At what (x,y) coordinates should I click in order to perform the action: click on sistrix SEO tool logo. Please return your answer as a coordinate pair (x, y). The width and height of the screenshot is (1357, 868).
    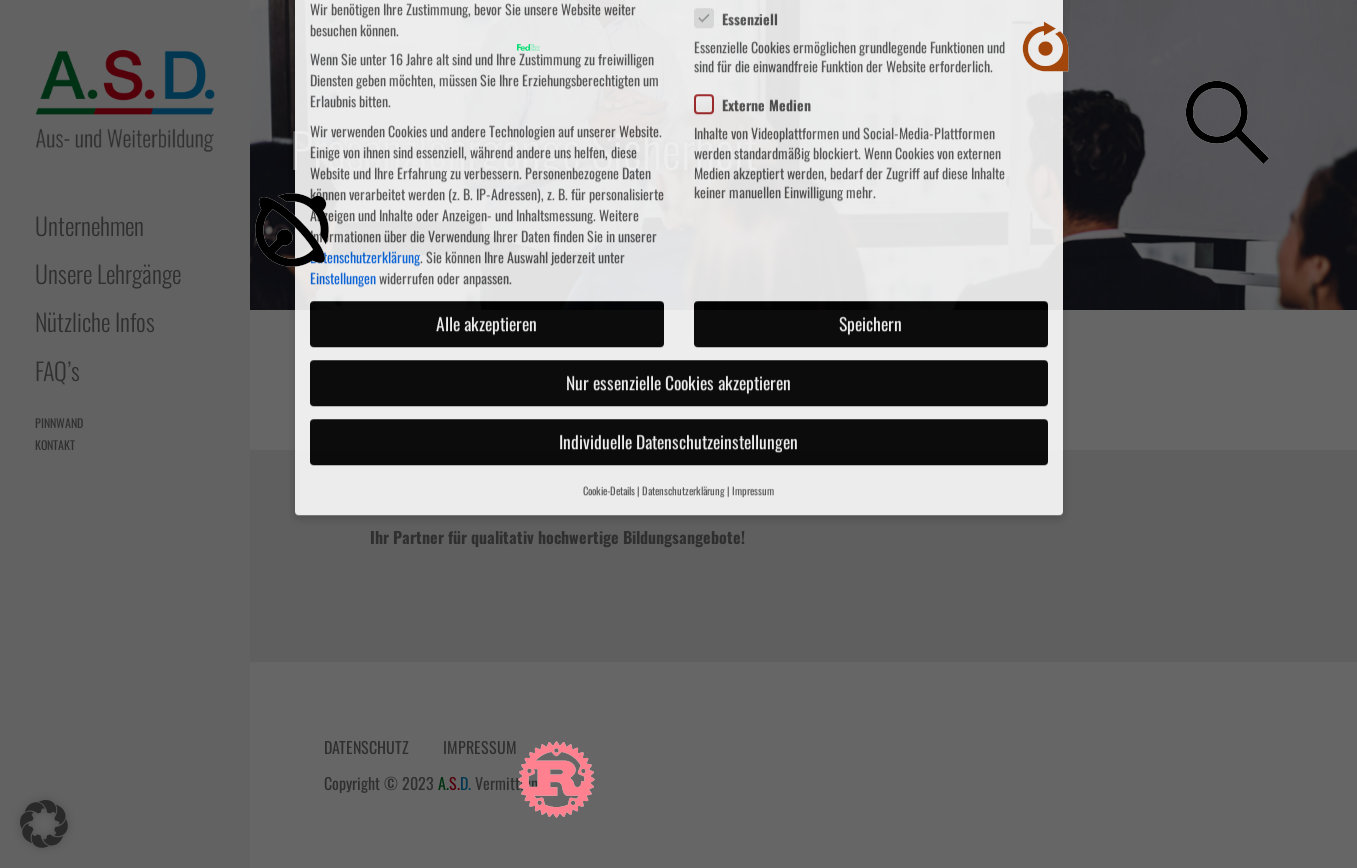
    Looking at the image, I should click on (1227, 122).